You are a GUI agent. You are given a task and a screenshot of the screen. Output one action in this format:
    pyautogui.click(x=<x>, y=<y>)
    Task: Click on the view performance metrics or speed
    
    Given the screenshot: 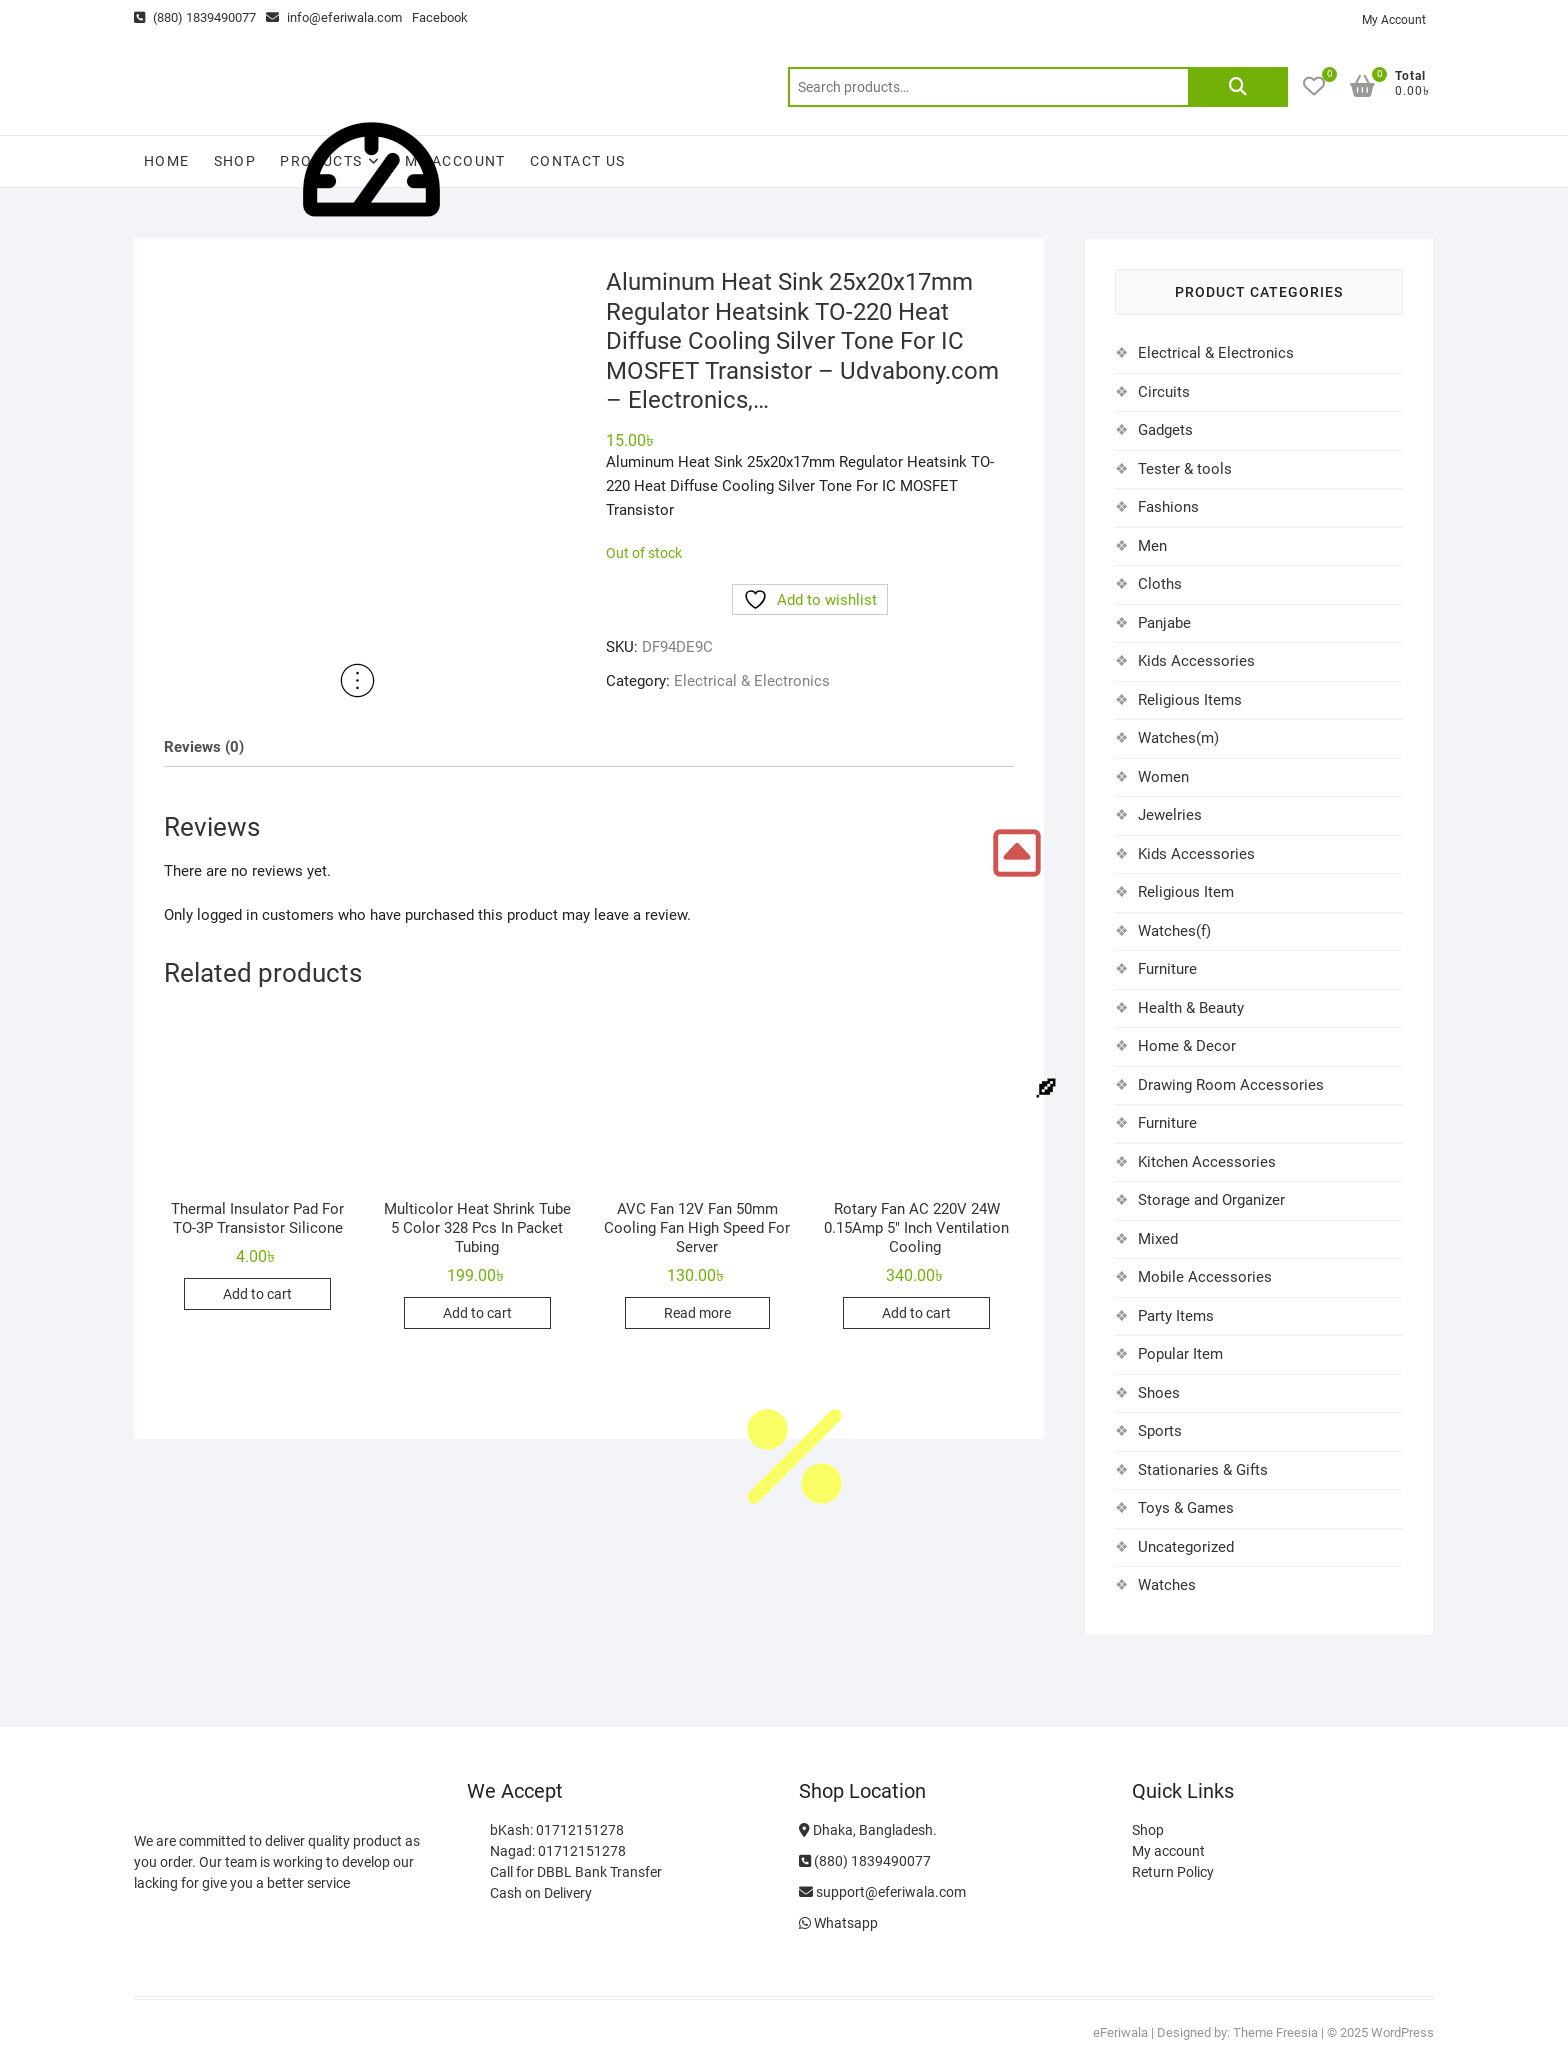 What is the action you would take?
    pyautogui.click(x=371, y=176)
    